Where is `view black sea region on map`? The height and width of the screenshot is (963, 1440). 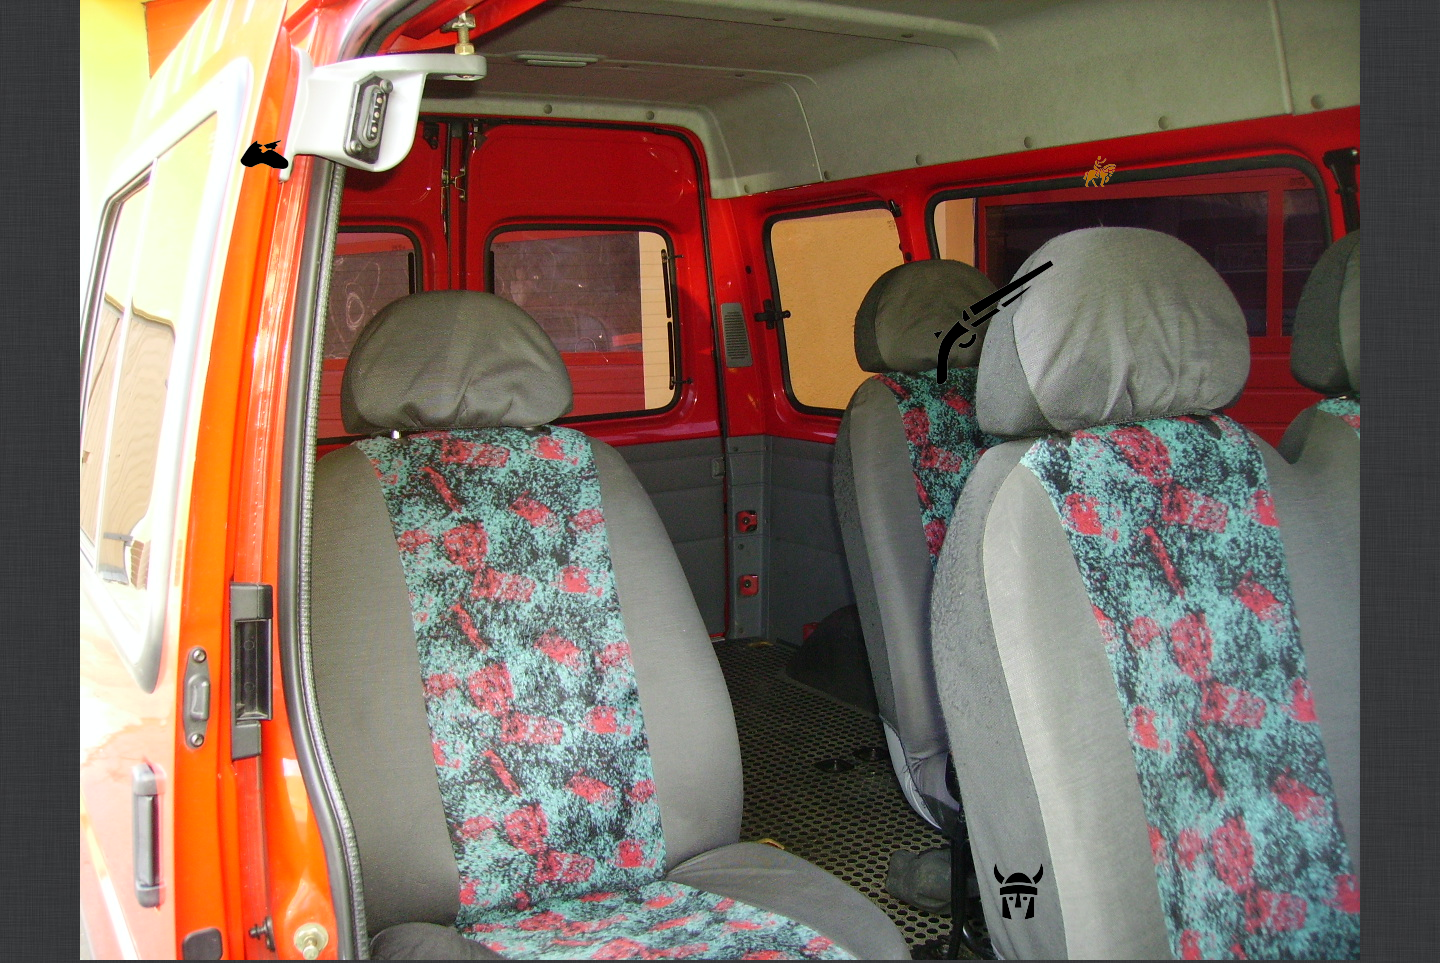
view black sea region on map is located at coordinates (264, 154).